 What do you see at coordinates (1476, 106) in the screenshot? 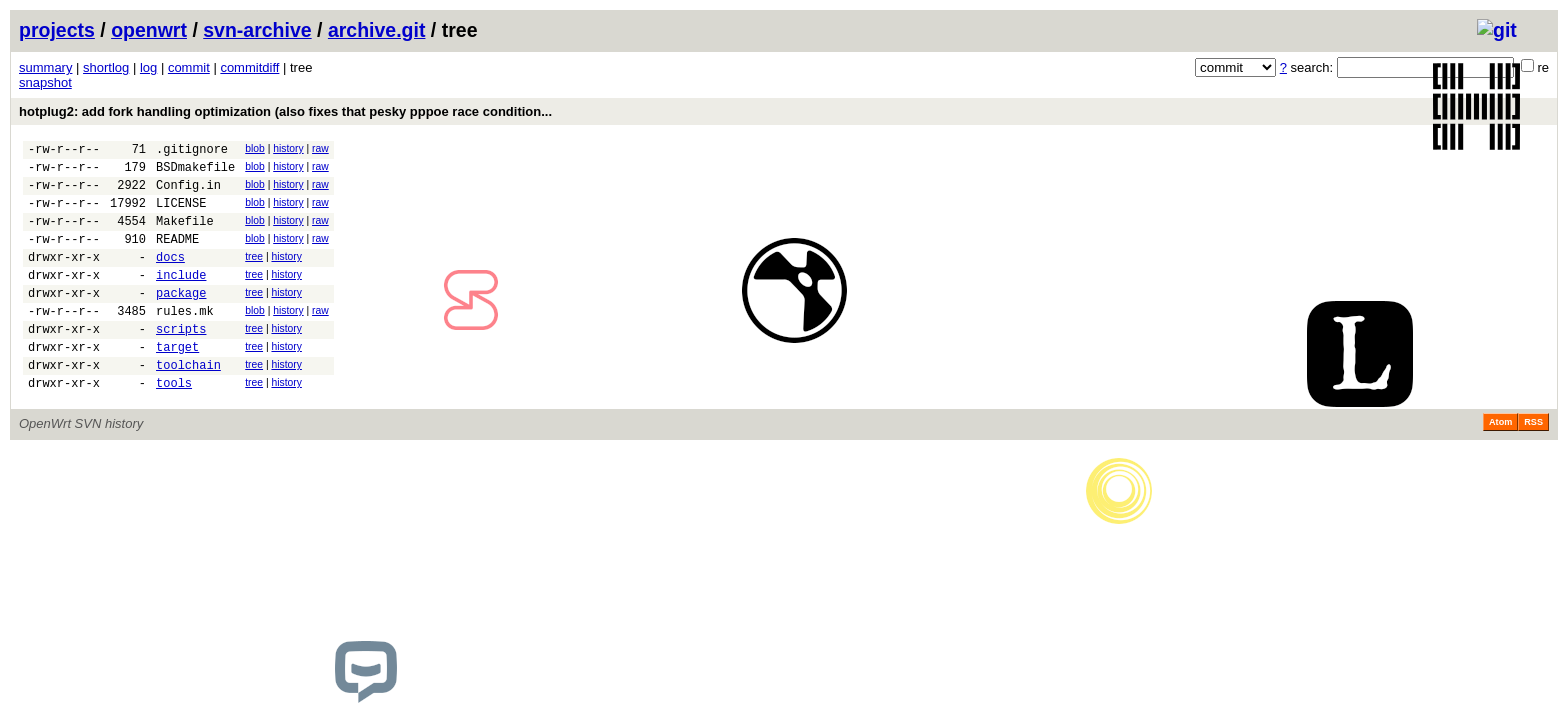
I see `launch htop system monitoring application` at bounding box center [1476, 106].